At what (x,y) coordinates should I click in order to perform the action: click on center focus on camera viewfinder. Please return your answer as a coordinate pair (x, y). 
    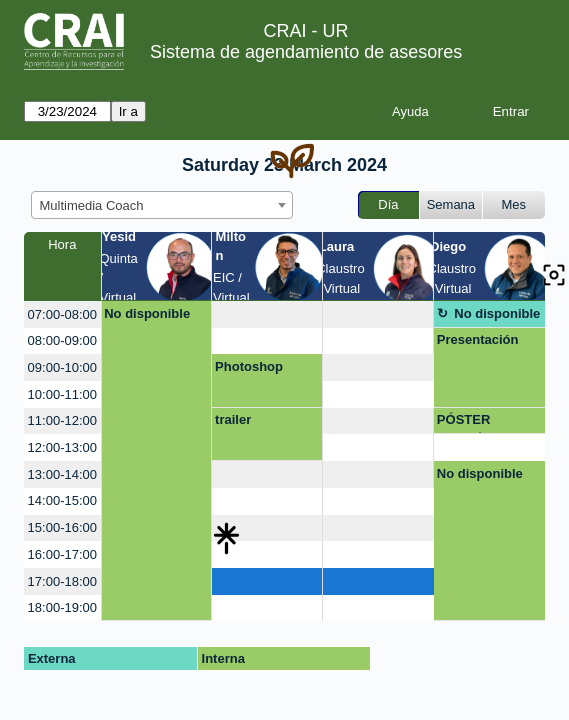
    Looking at the image, I should click on (554, 275).